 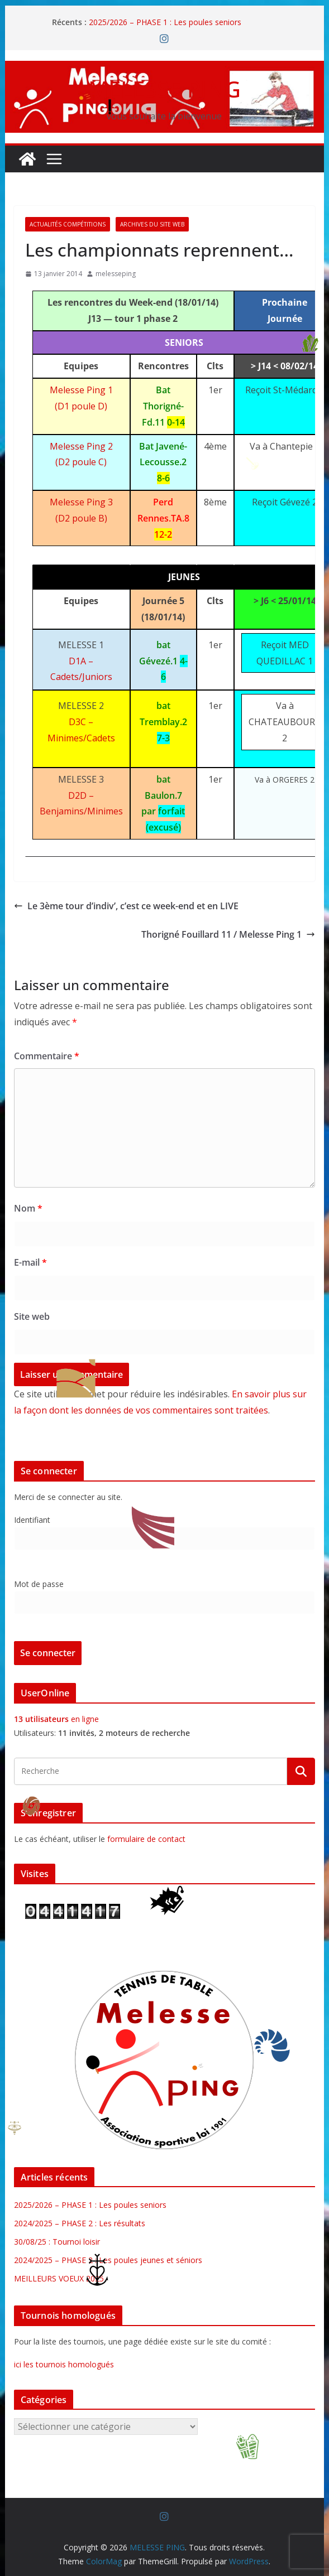 I want to click on camera shutter or aperture control, so click(x=31, y=1806).